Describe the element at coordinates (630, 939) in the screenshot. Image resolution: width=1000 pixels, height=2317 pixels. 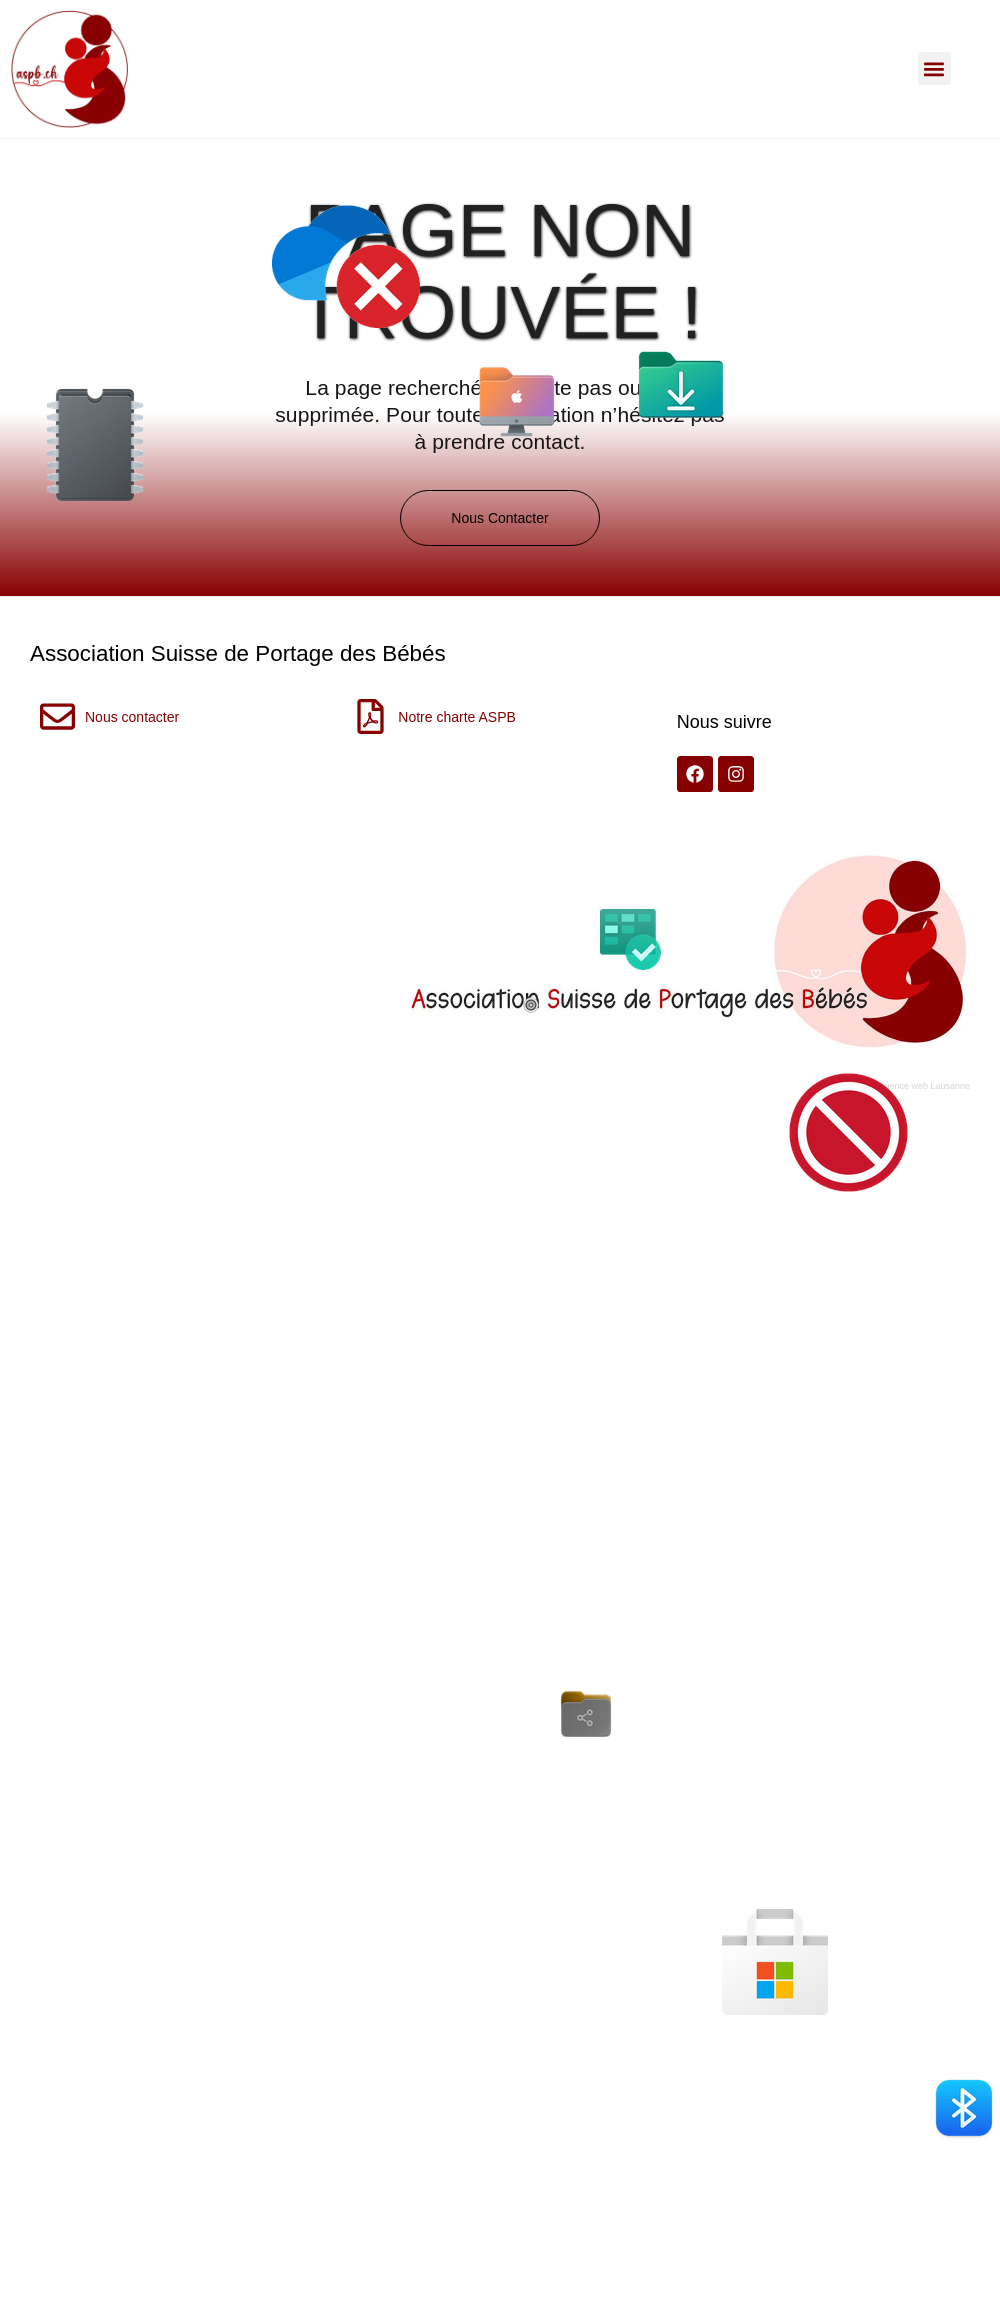
I see `open the boards app` at that location.